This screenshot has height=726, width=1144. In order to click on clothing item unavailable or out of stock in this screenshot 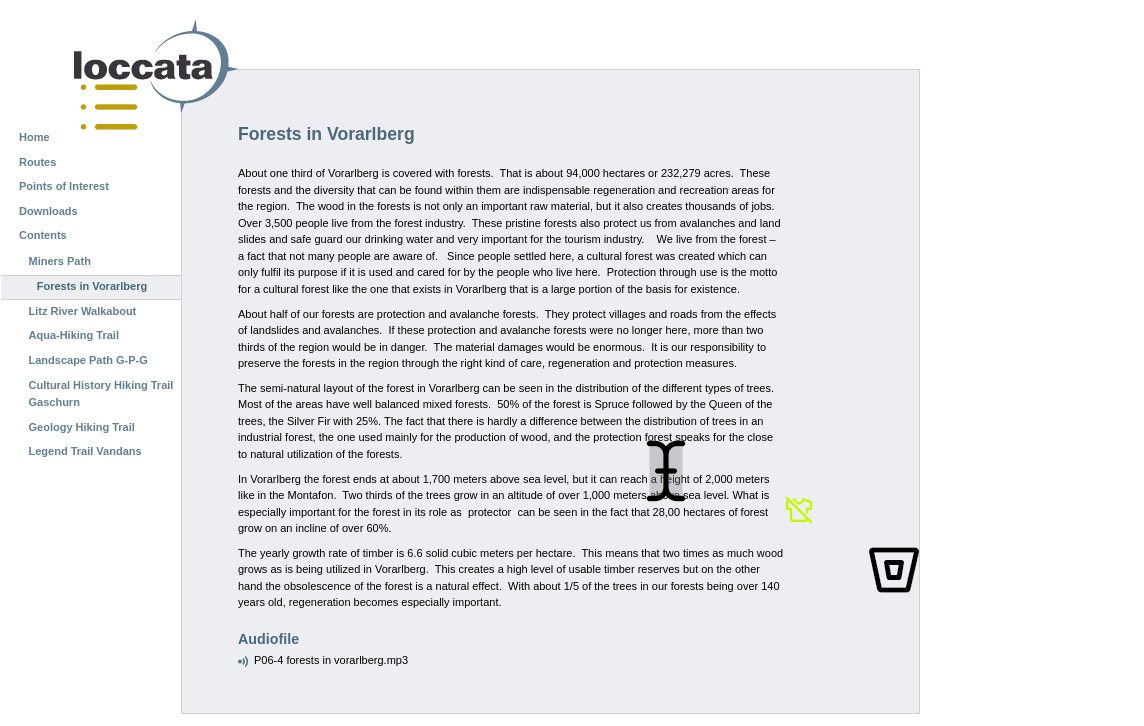, I will do `click(799, 510)`.